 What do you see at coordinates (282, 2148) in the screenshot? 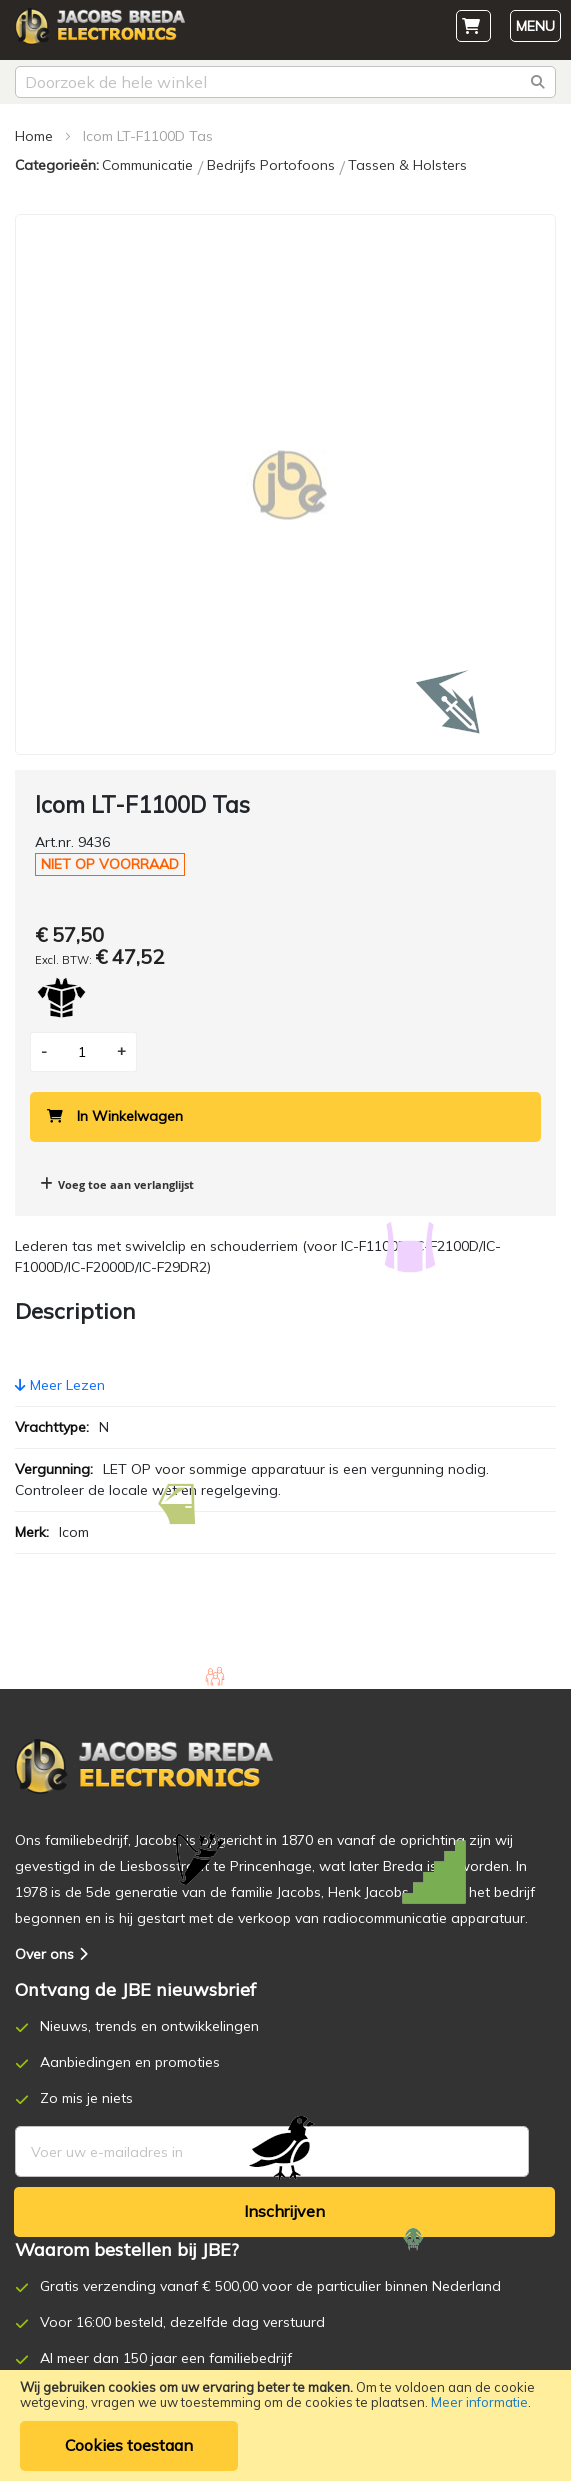
I see `decorative bird illustration for nature-themed game` at bounding box center [282, 2148].